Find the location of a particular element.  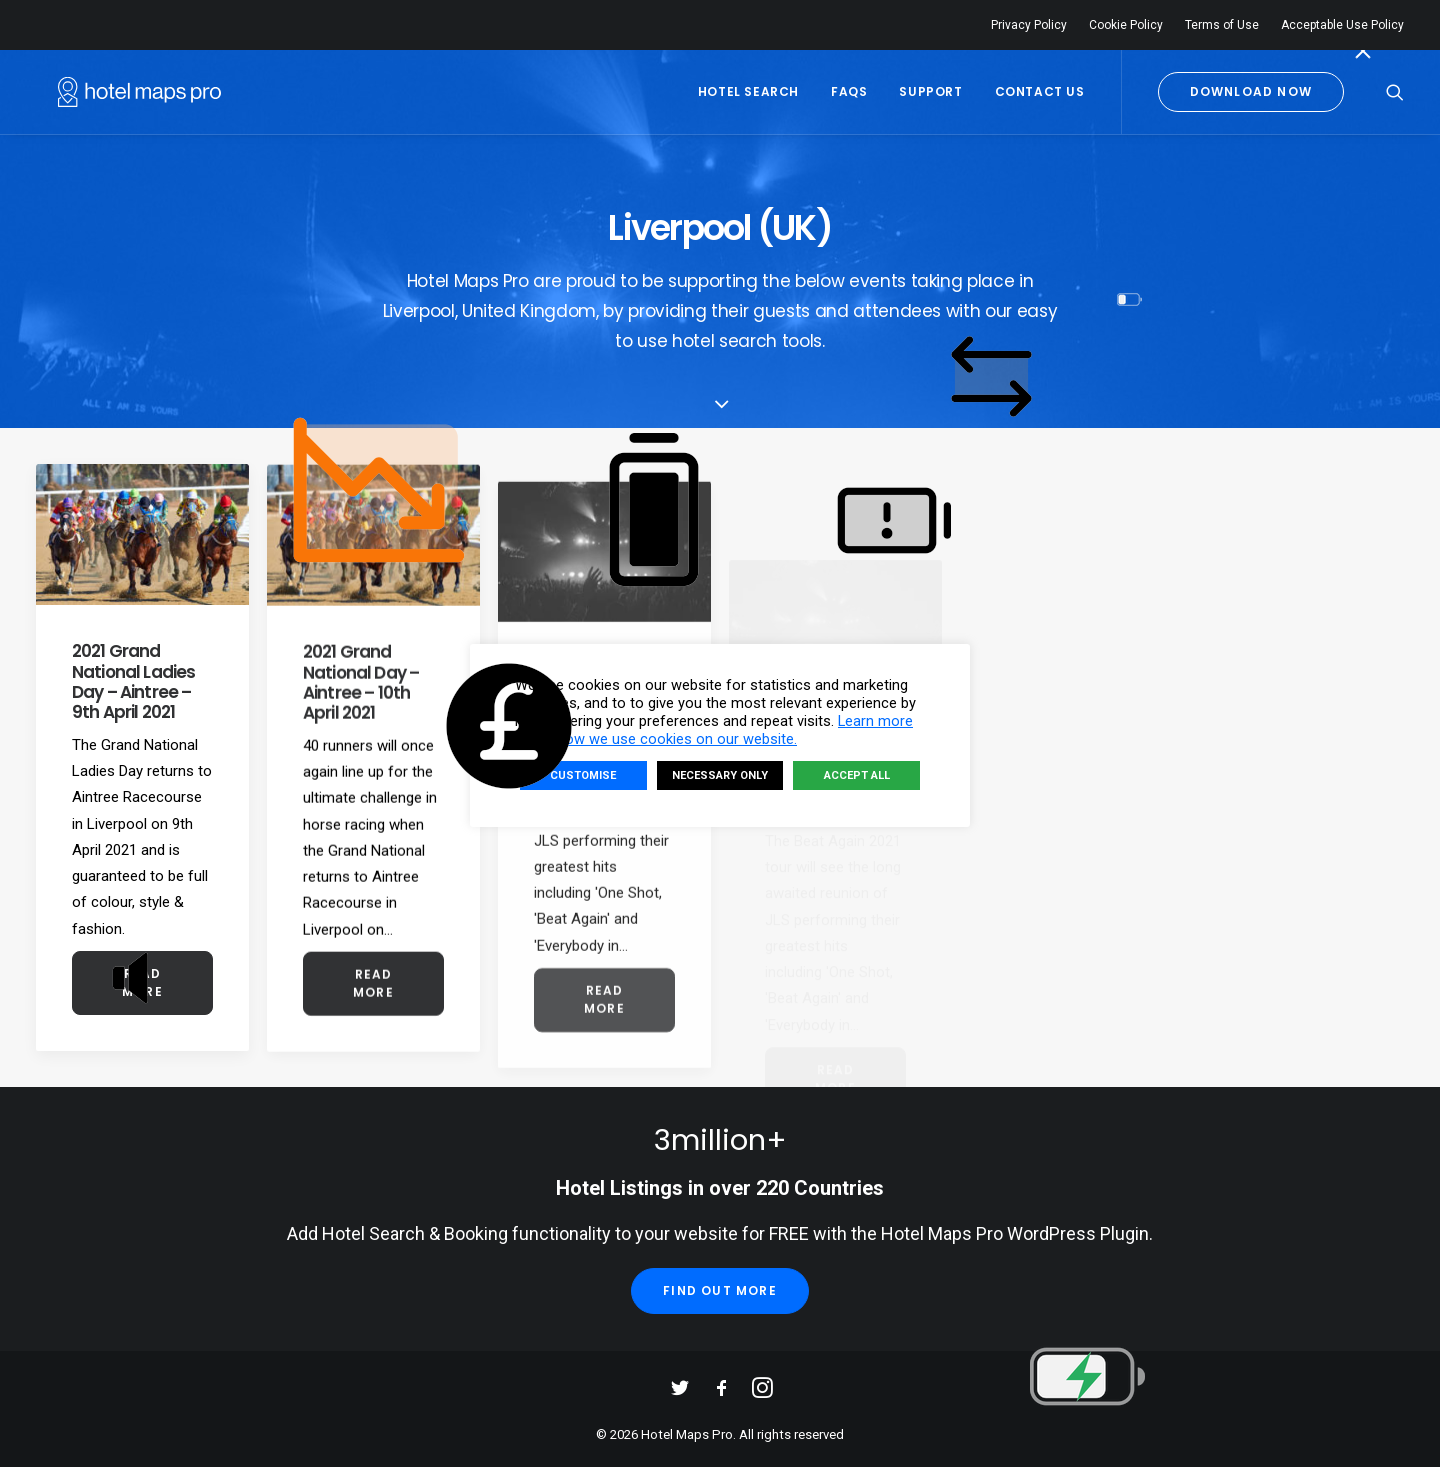

indicates battery is charging at 70% capacity is located at coordinates (1087, 1376).